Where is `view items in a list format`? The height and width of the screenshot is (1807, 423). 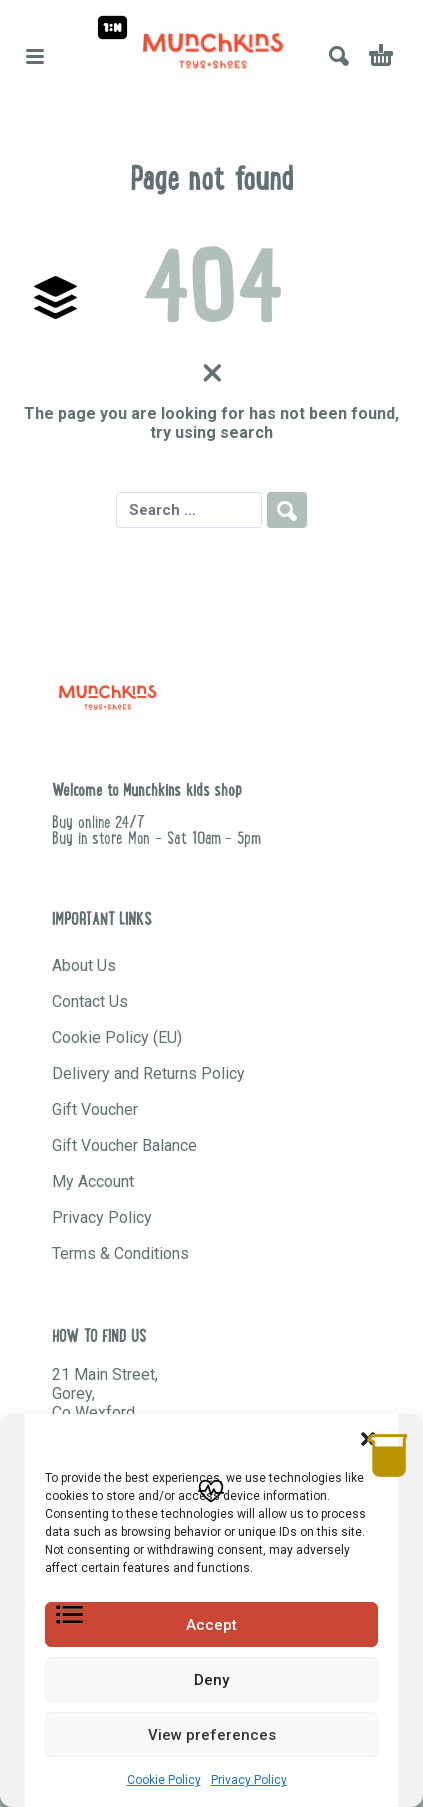 view items in a list format is located at coordinates (69, 1614).